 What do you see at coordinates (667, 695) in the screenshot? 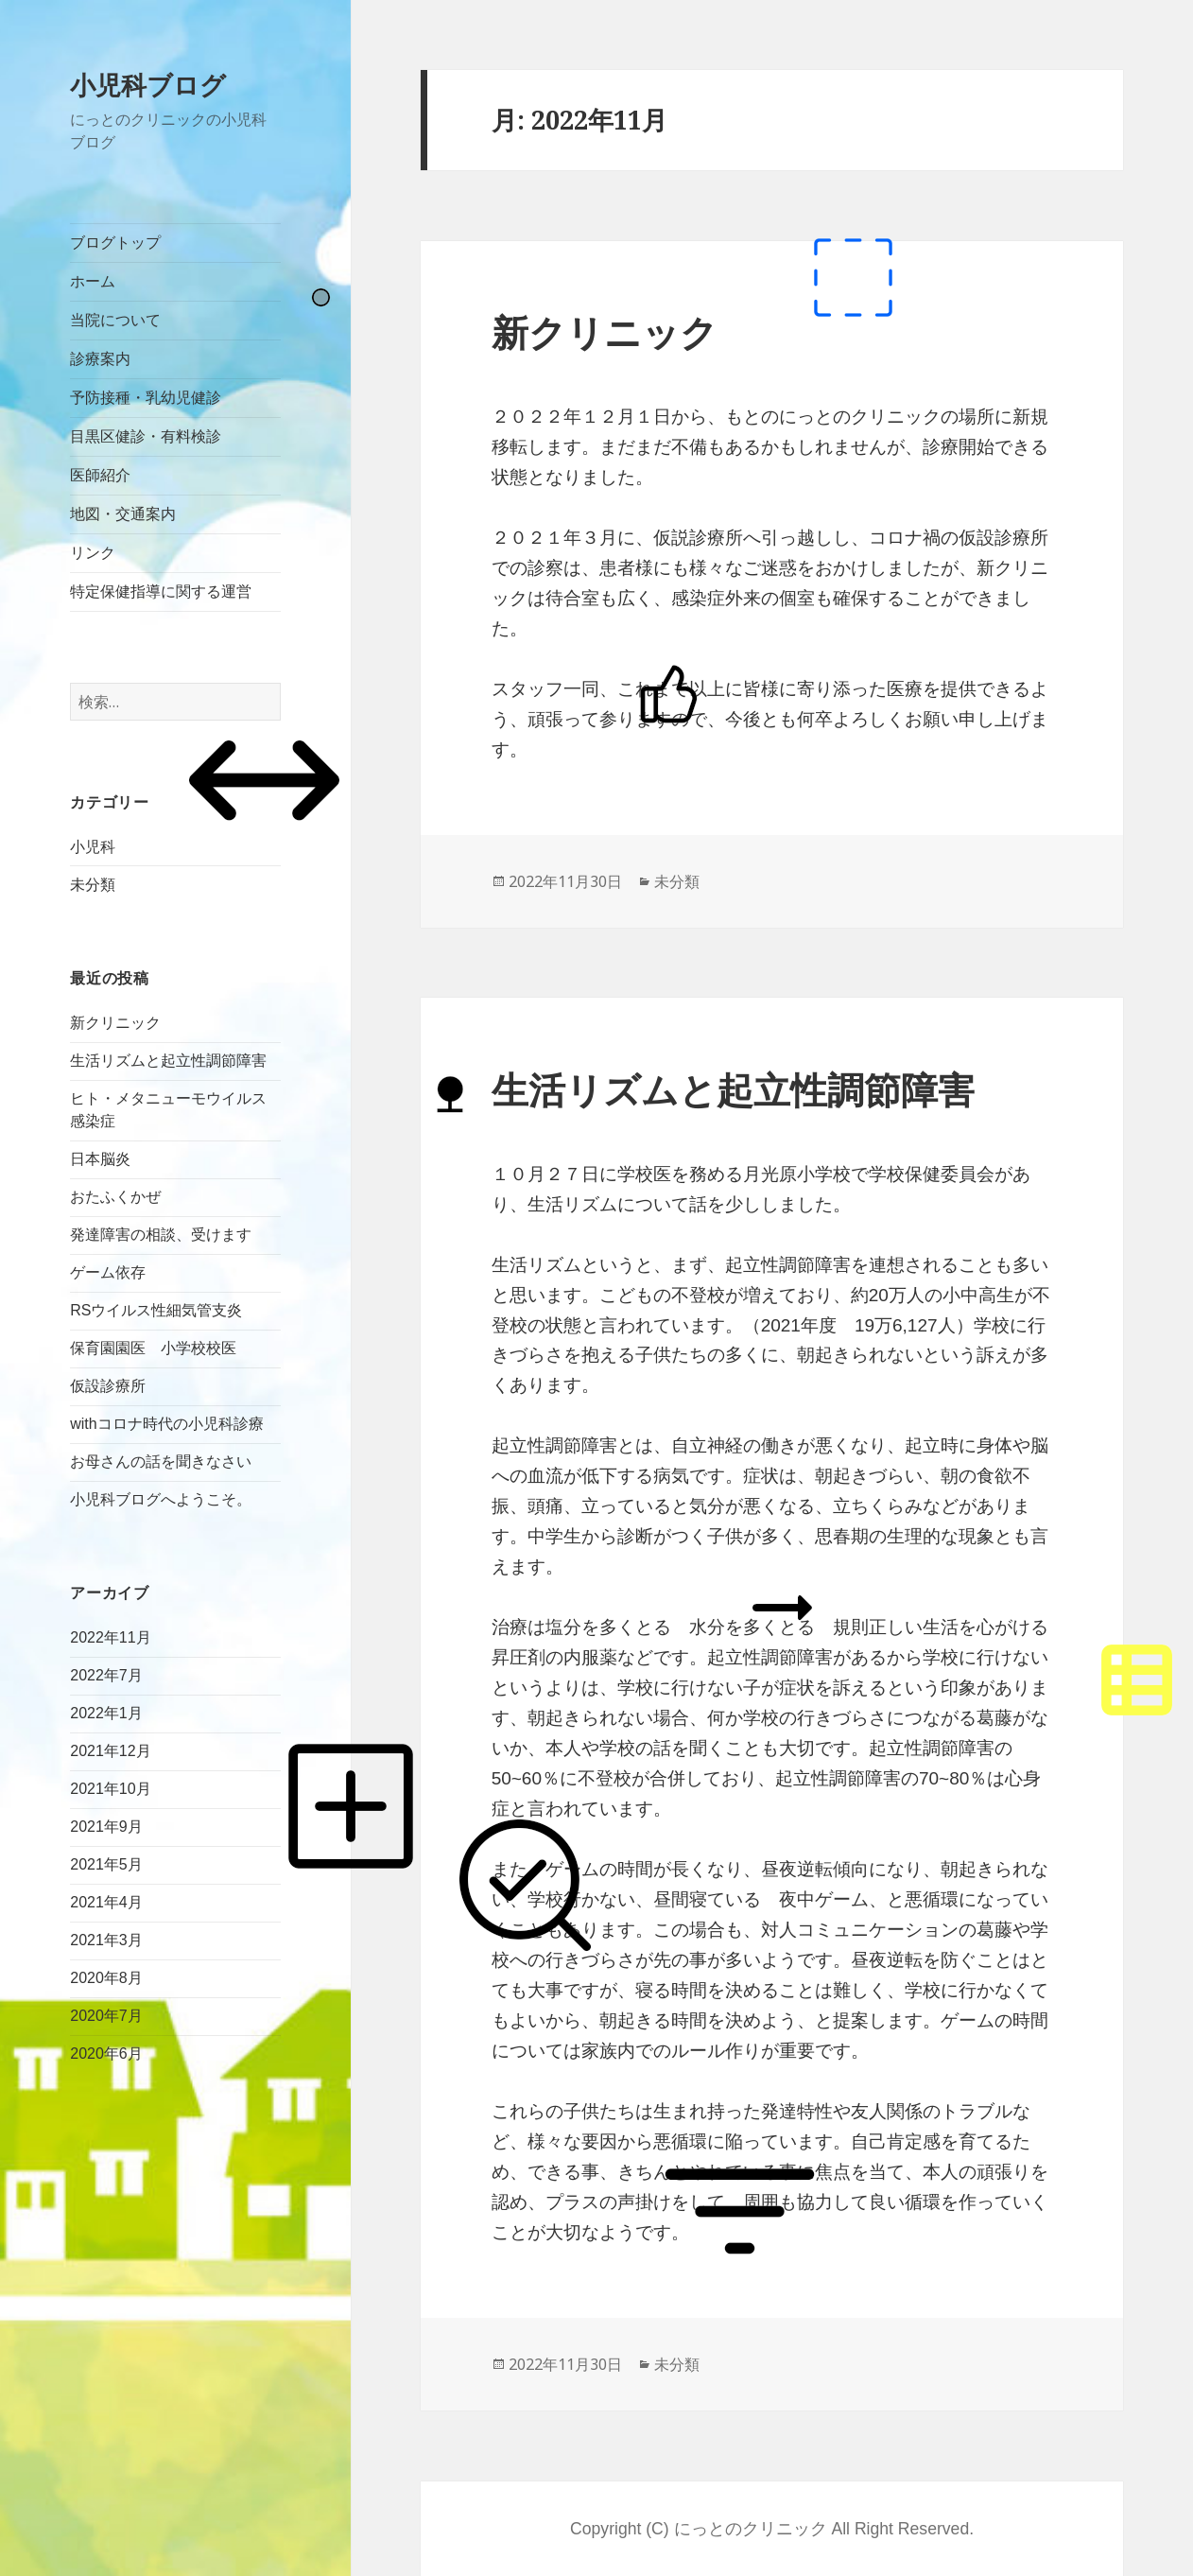
I see `like or upvote content` at bounding box center [667, 695].